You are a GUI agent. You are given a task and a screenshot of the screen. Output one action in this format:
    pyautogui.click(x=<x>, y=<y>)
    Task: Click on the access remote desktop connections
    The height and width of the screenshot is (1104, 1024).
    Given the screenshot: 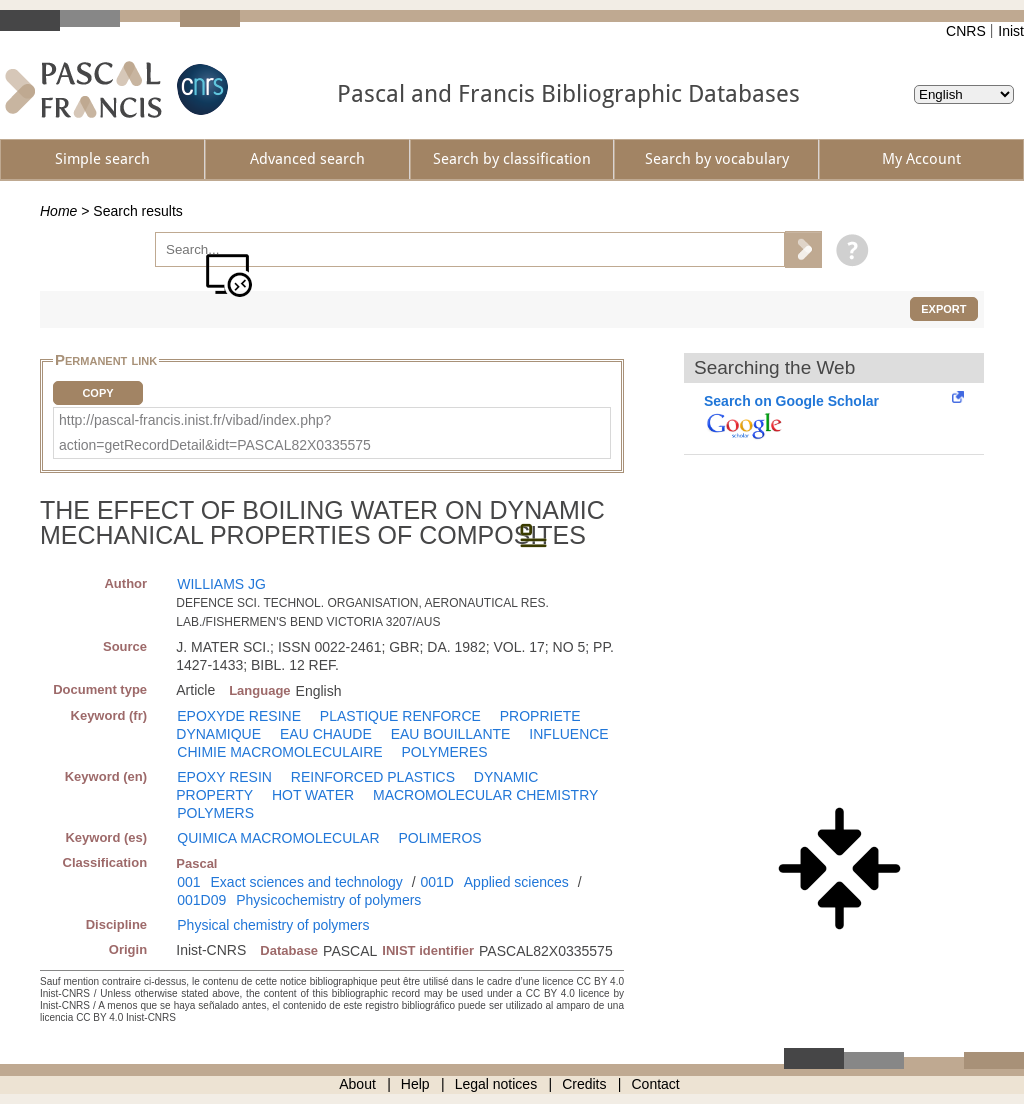 What is the action you would take?
    pyautogui.click(x=228, y=273)
    